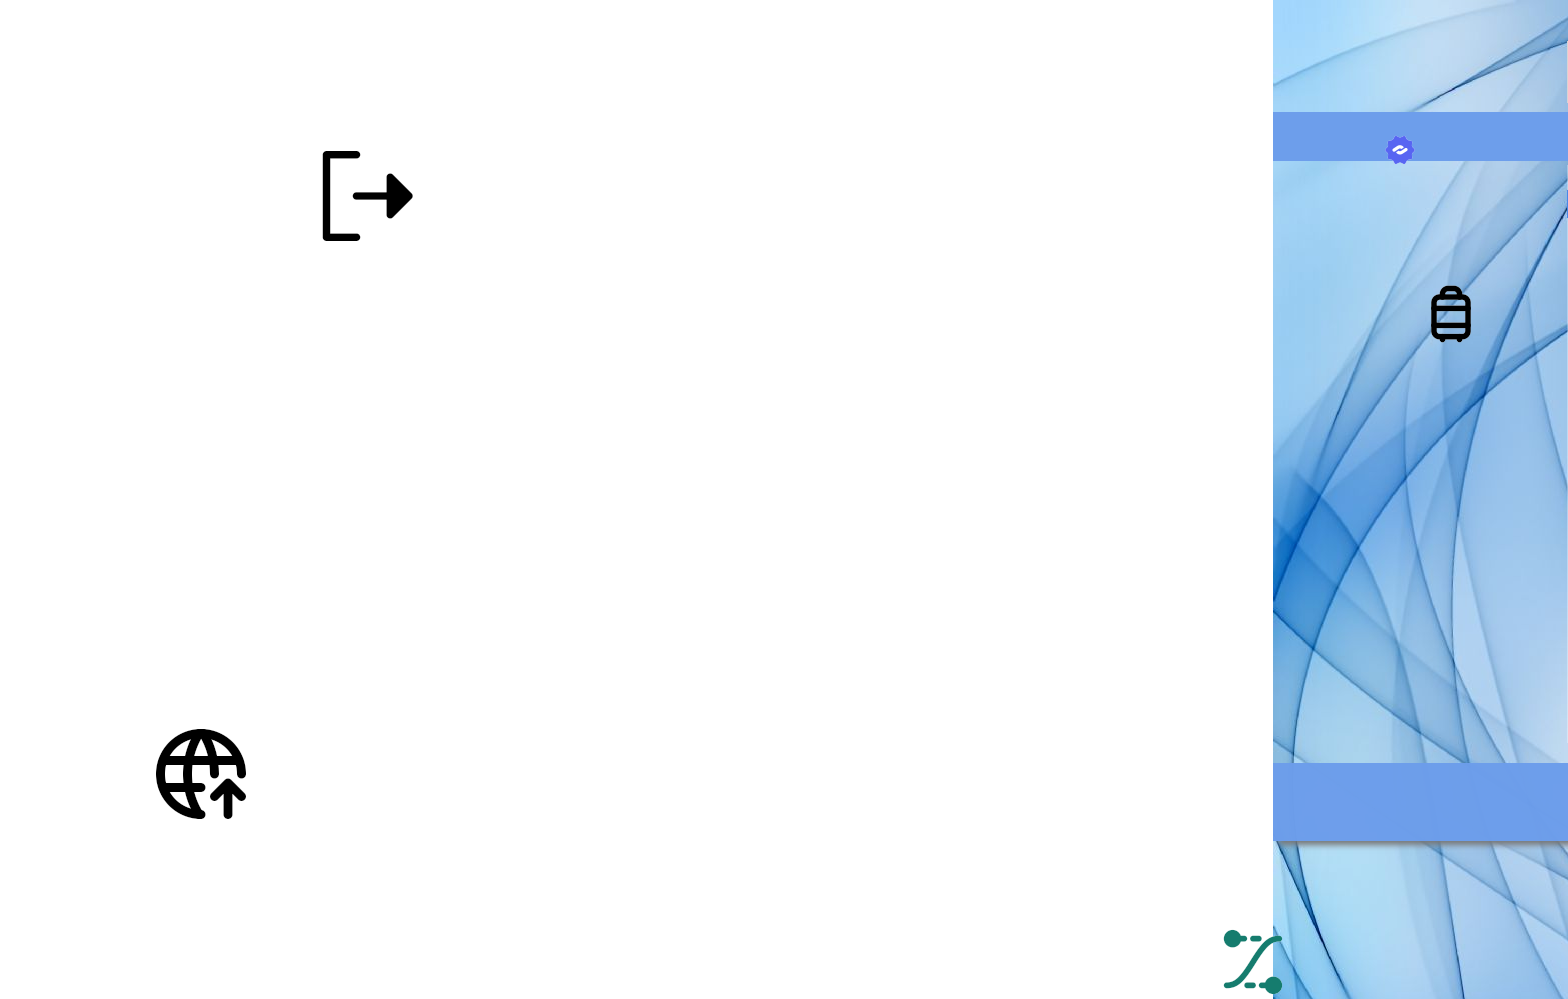 The height and width of the screenshot is (999, 1568). Describe the element at coordinates (201, 774) in the screenshot. I see `upload content to the web` at that location.